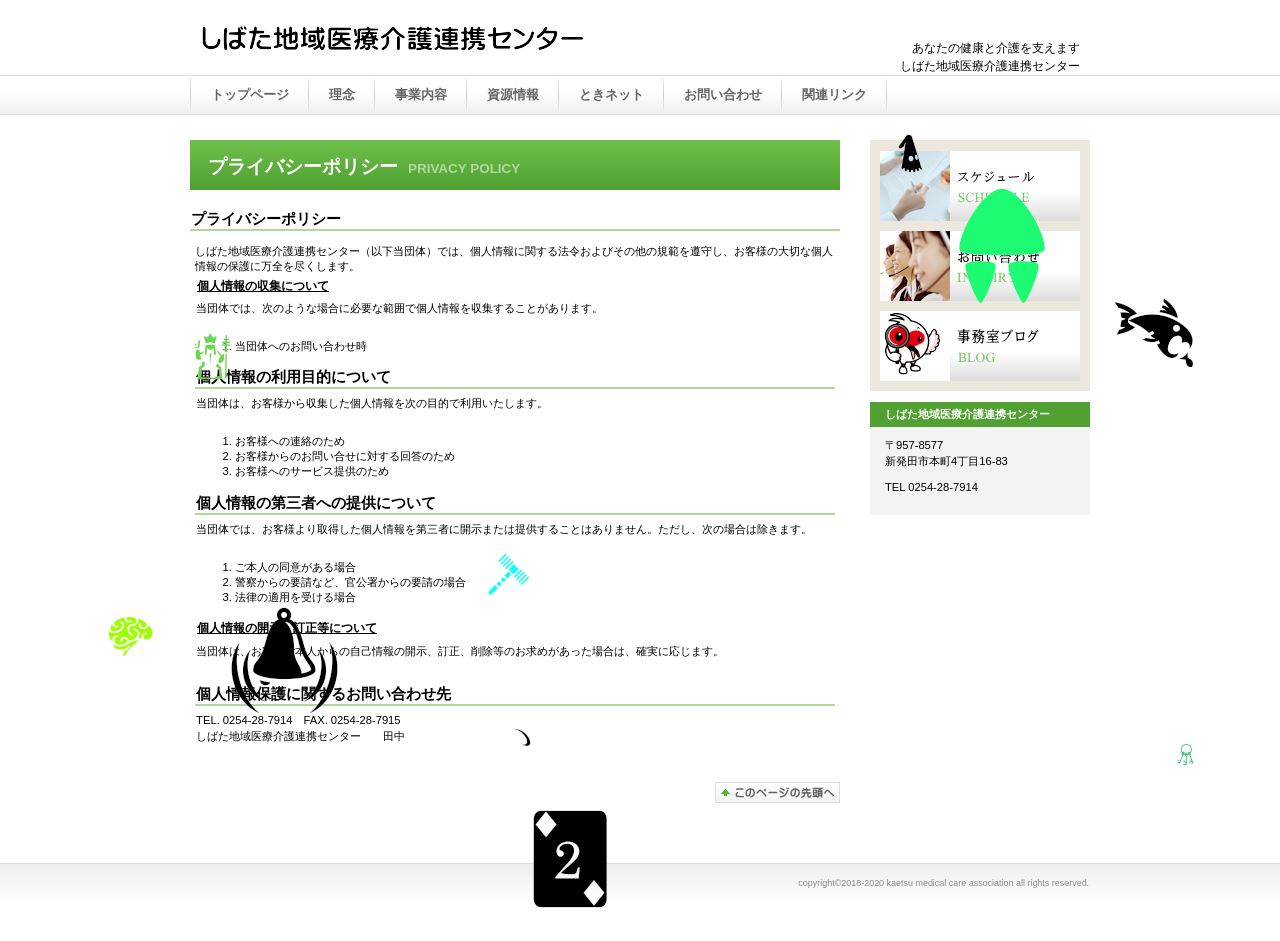  What do you see at coordinates (521, 737) in the screenshot?
I see `perform a quick attack or slash action` at bounding box center [521, 737].